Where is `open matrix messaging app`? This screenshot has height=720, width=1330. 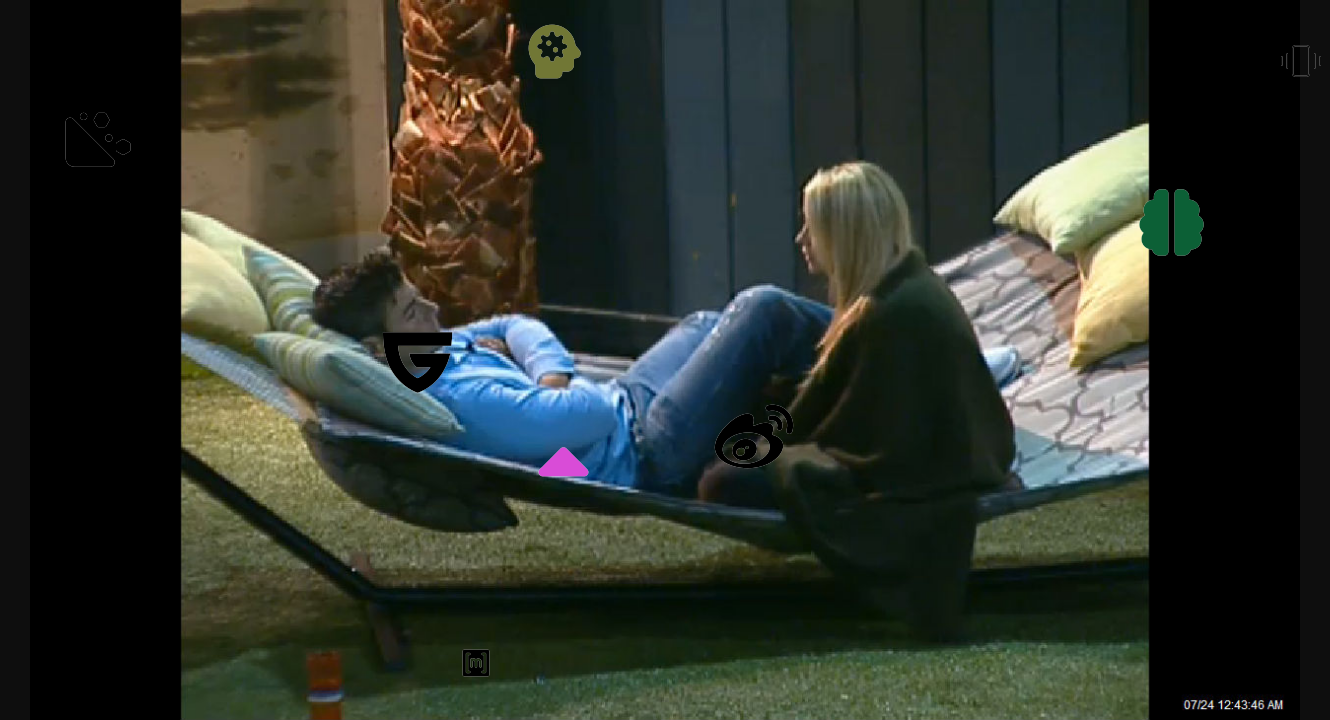
open matrix messaging app is located at coordinates (476, 663).